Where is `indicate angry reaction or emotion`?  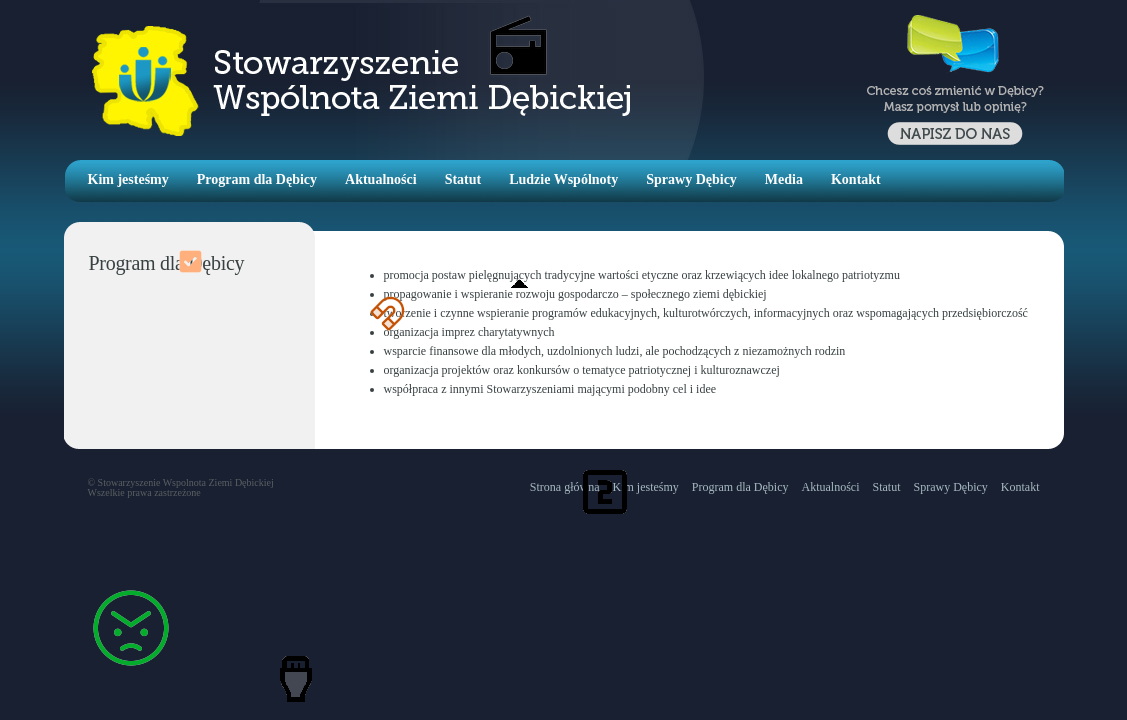
indicate angry reaction or emotion is located at coordinates (131, 628).